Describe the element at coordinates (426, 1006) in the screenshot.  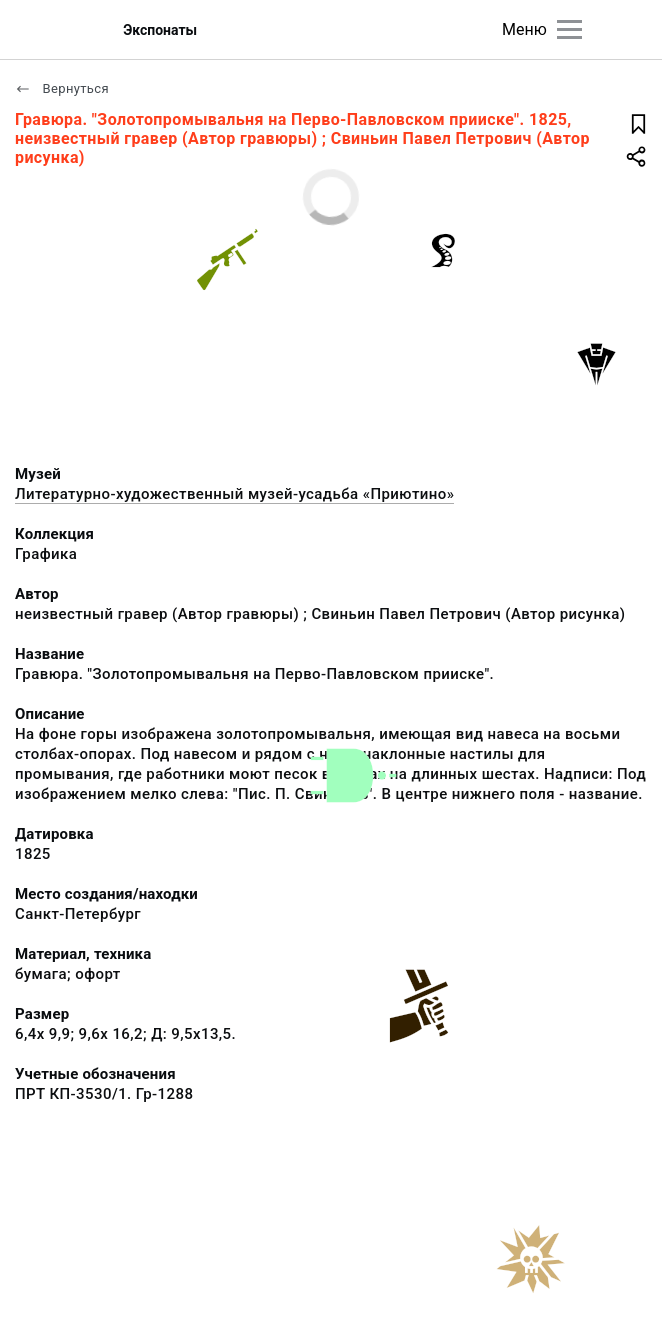
I see `initiate attack or combat action` at that location.